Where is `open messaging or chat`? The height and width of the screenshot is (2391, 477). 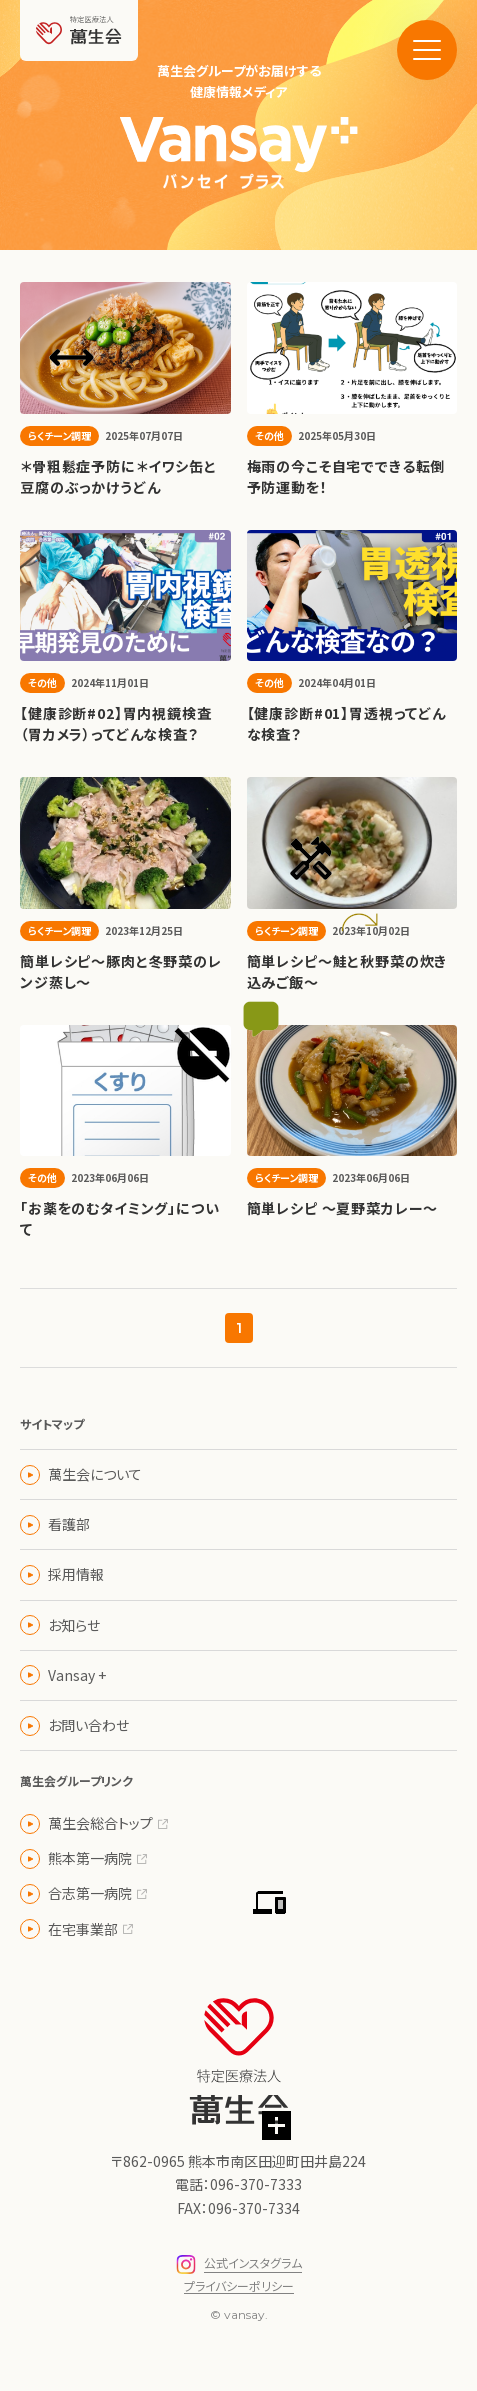 open messaging or chat is located at coordinates (261, 1017).